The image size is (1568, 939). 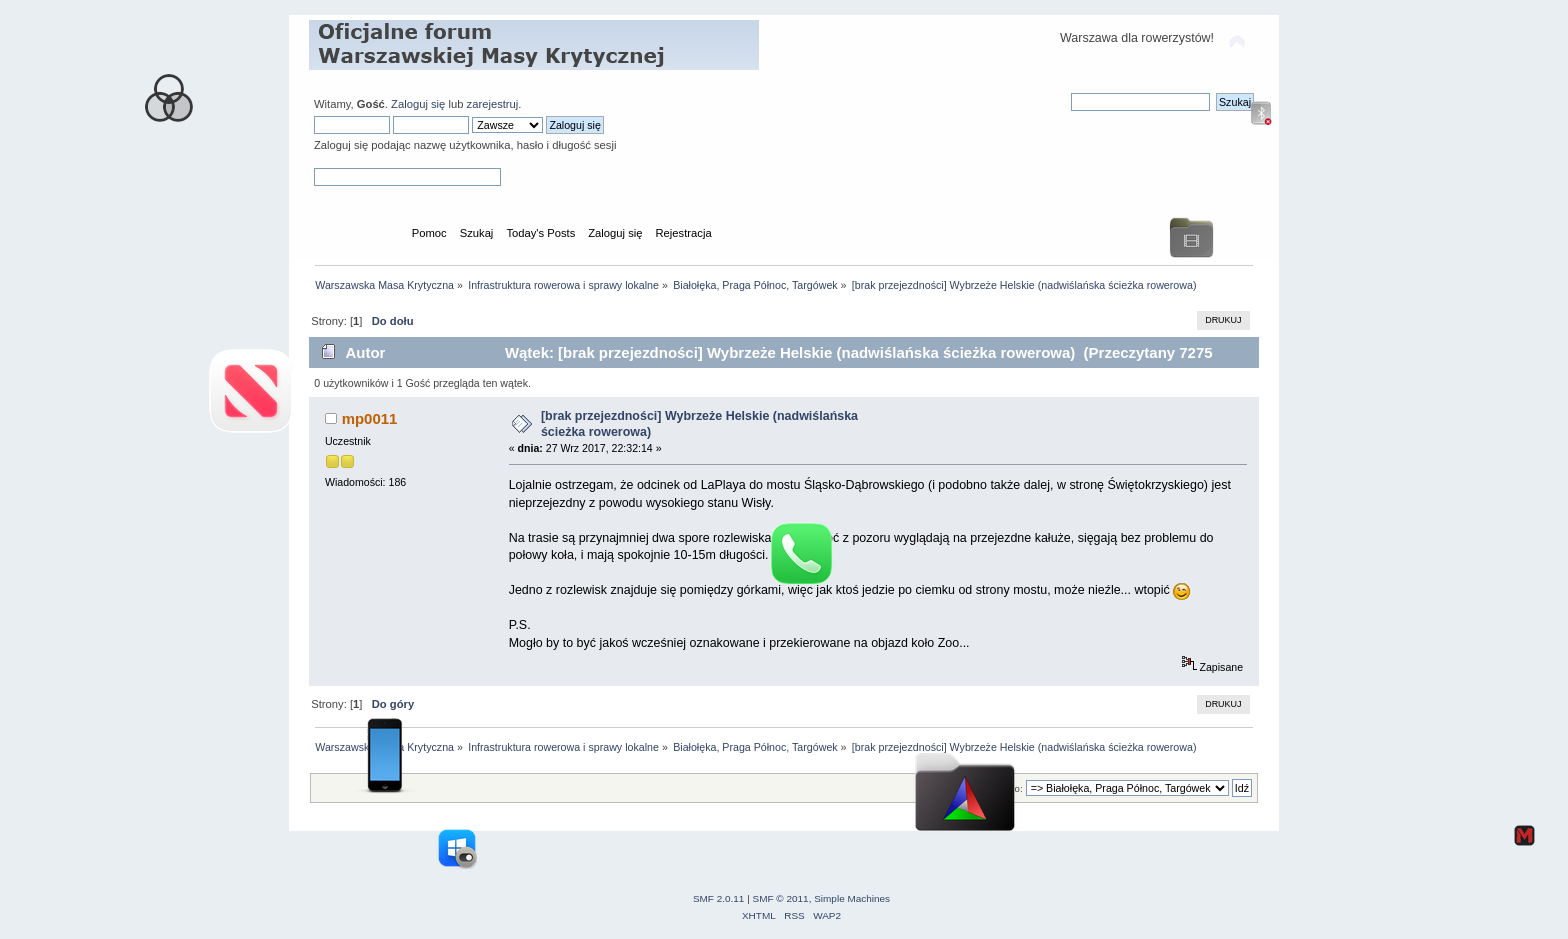 What do you see at coordinates (1524, 835) in the screenshot?
I see `launch Metro 2033 game` at bounding box center [1524, 835].